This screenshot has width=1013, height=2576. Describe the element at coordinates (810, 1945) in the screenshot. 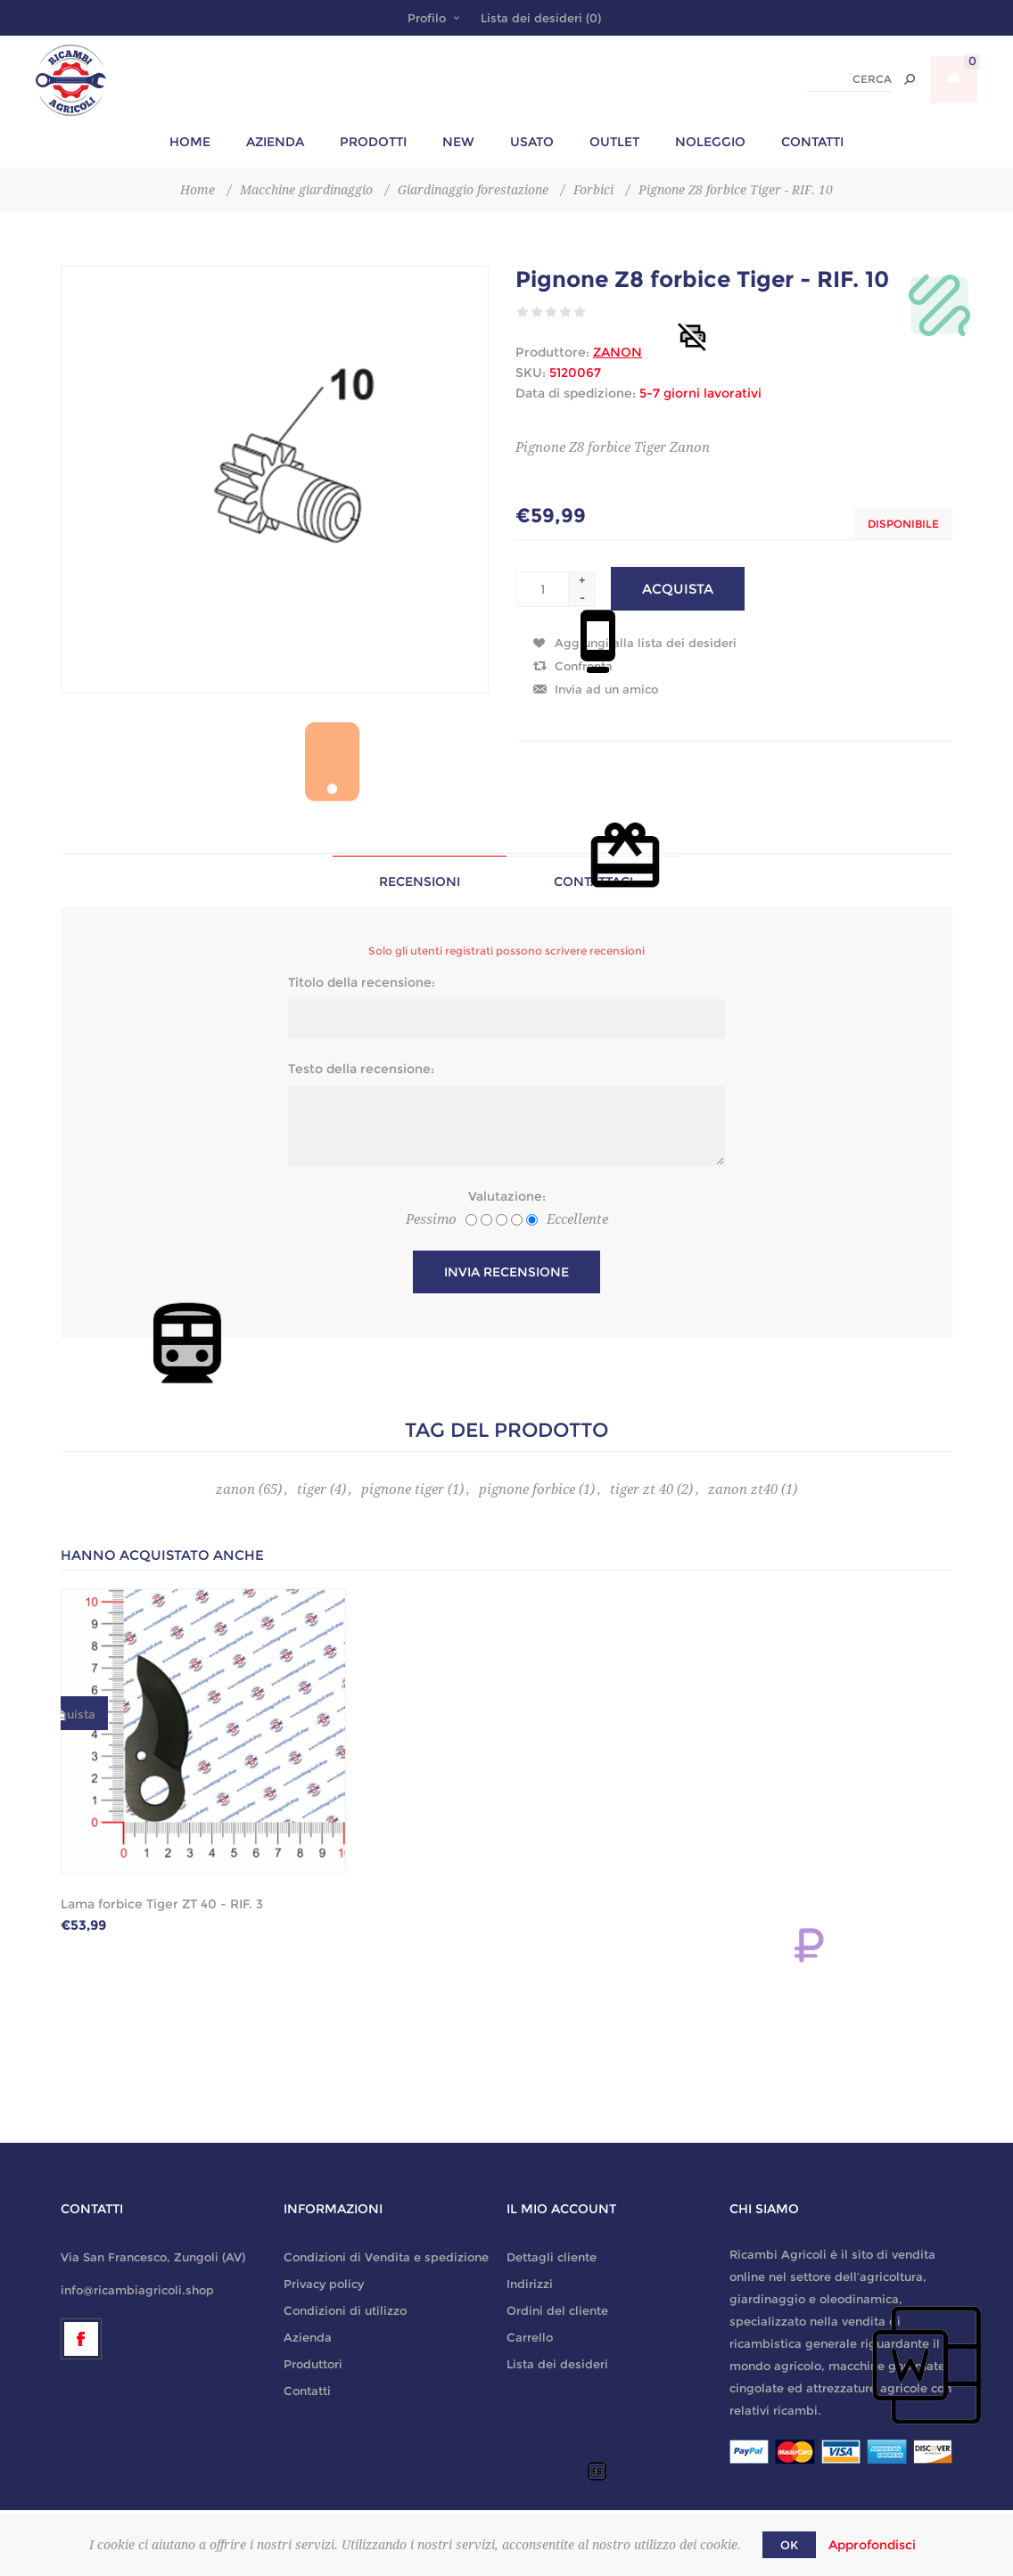

I see `indicates russian ruble currency` at that location.